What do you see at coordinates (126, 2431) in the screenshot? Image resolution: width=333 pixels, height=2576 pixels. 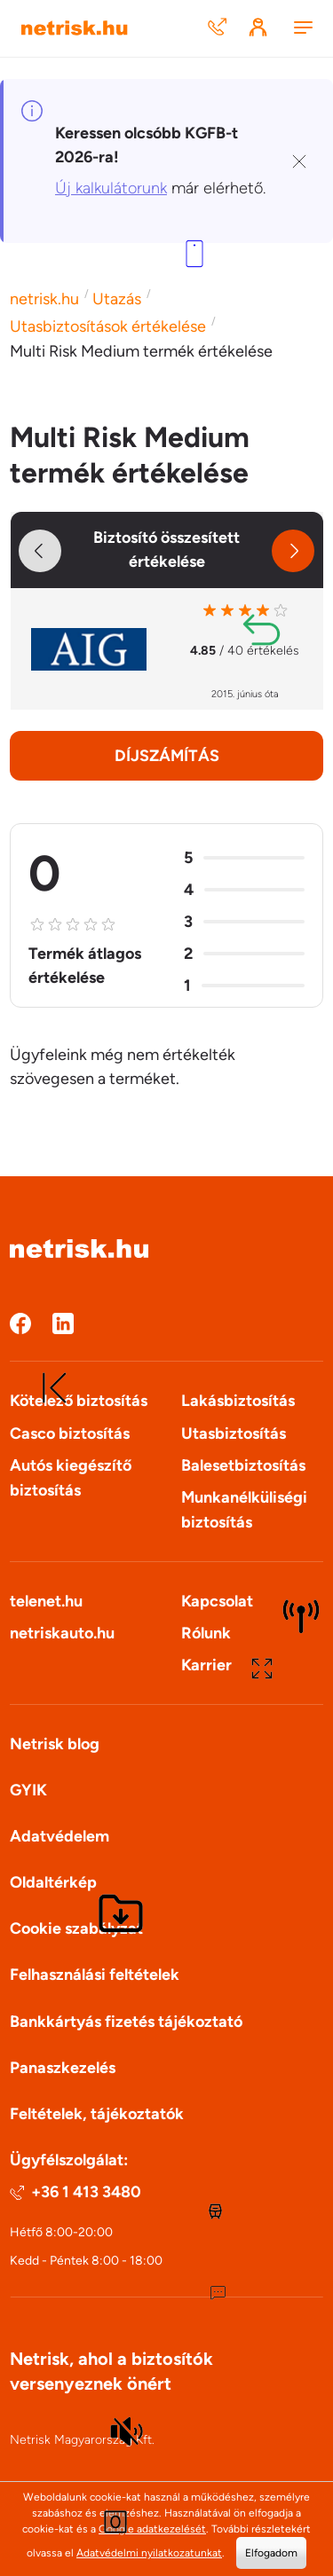 I see `mute audio or sound` at bounding box center [126, 2431].